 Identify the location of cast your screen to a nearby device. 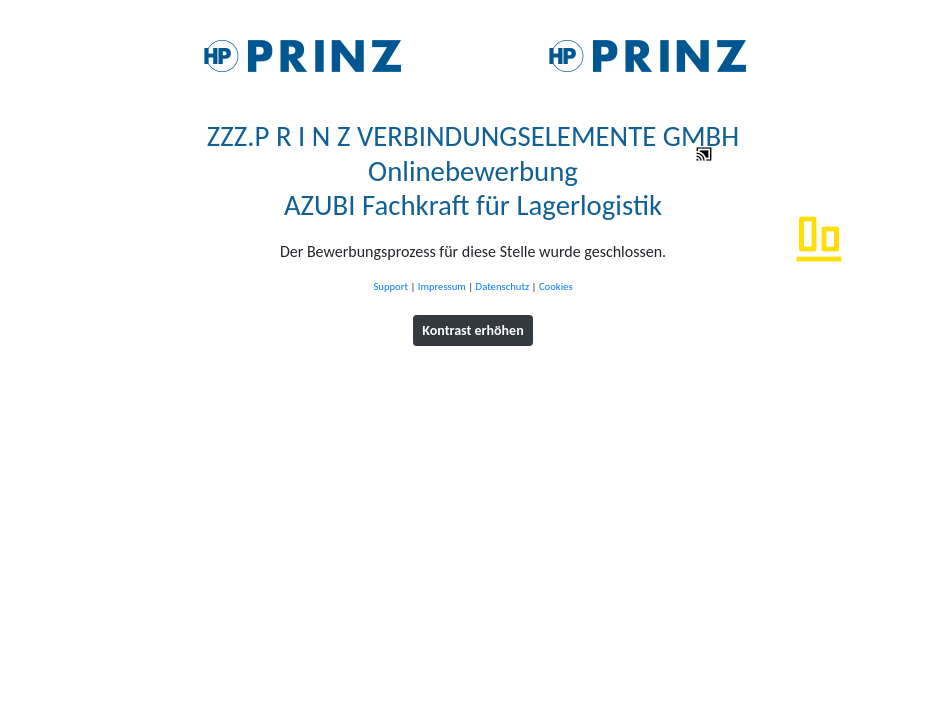
(704, 154).